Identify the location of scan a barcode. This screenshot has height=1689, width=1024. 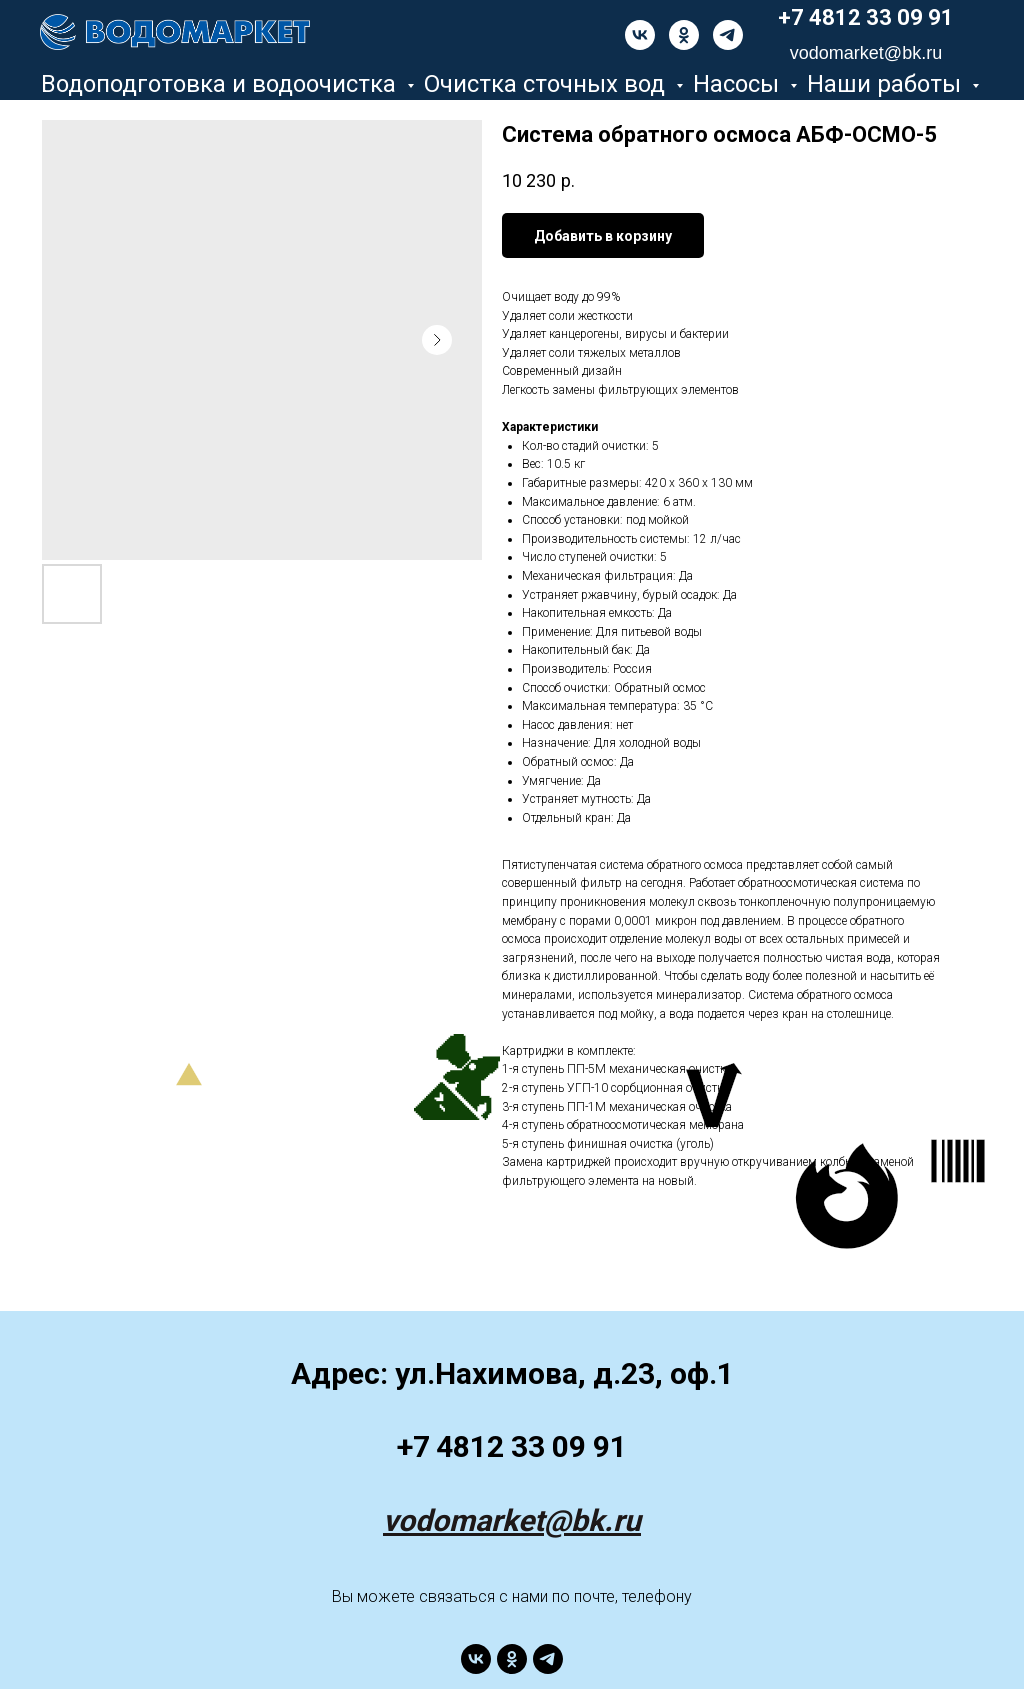
(958, 1161).